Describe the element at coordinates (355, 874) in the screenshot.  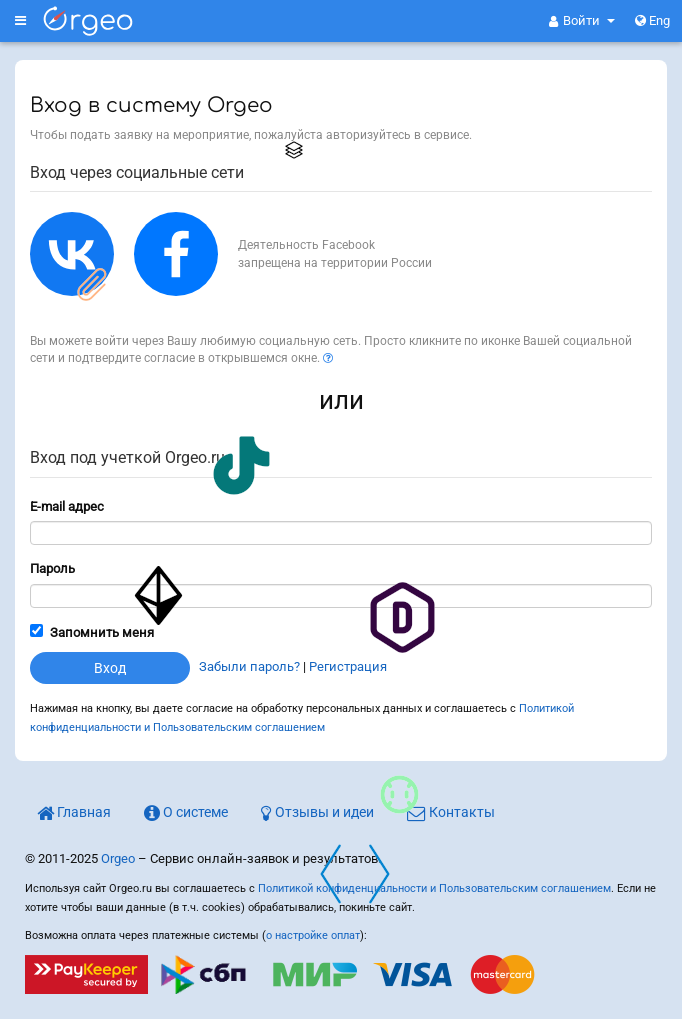
I see `view or edit code/markup` at that location.